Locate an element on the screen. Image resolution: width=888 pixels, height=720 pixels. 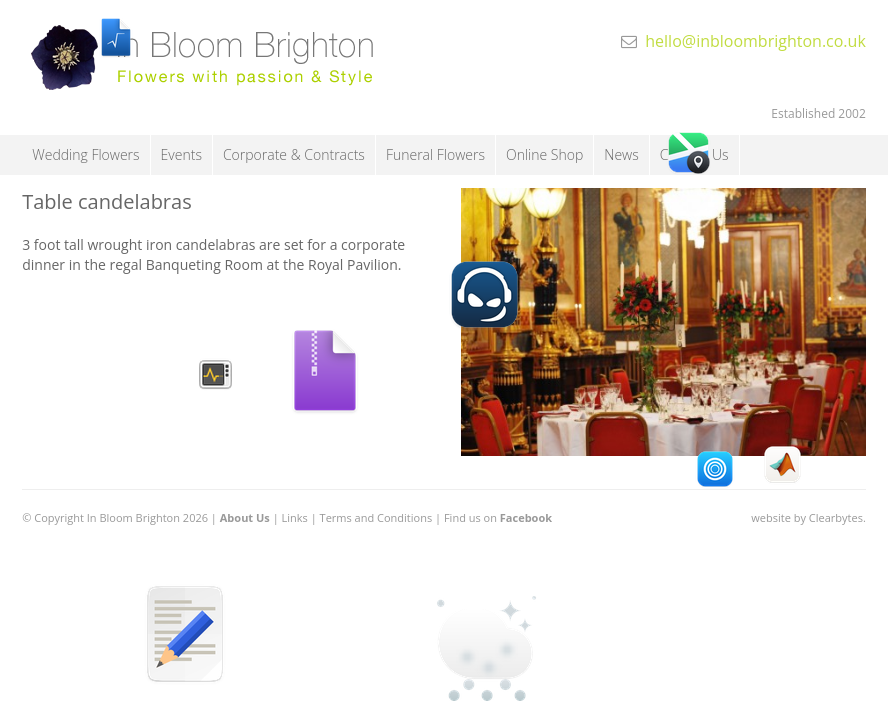
indicates snowy weather conditions at night is located at coordinates (486, 648).